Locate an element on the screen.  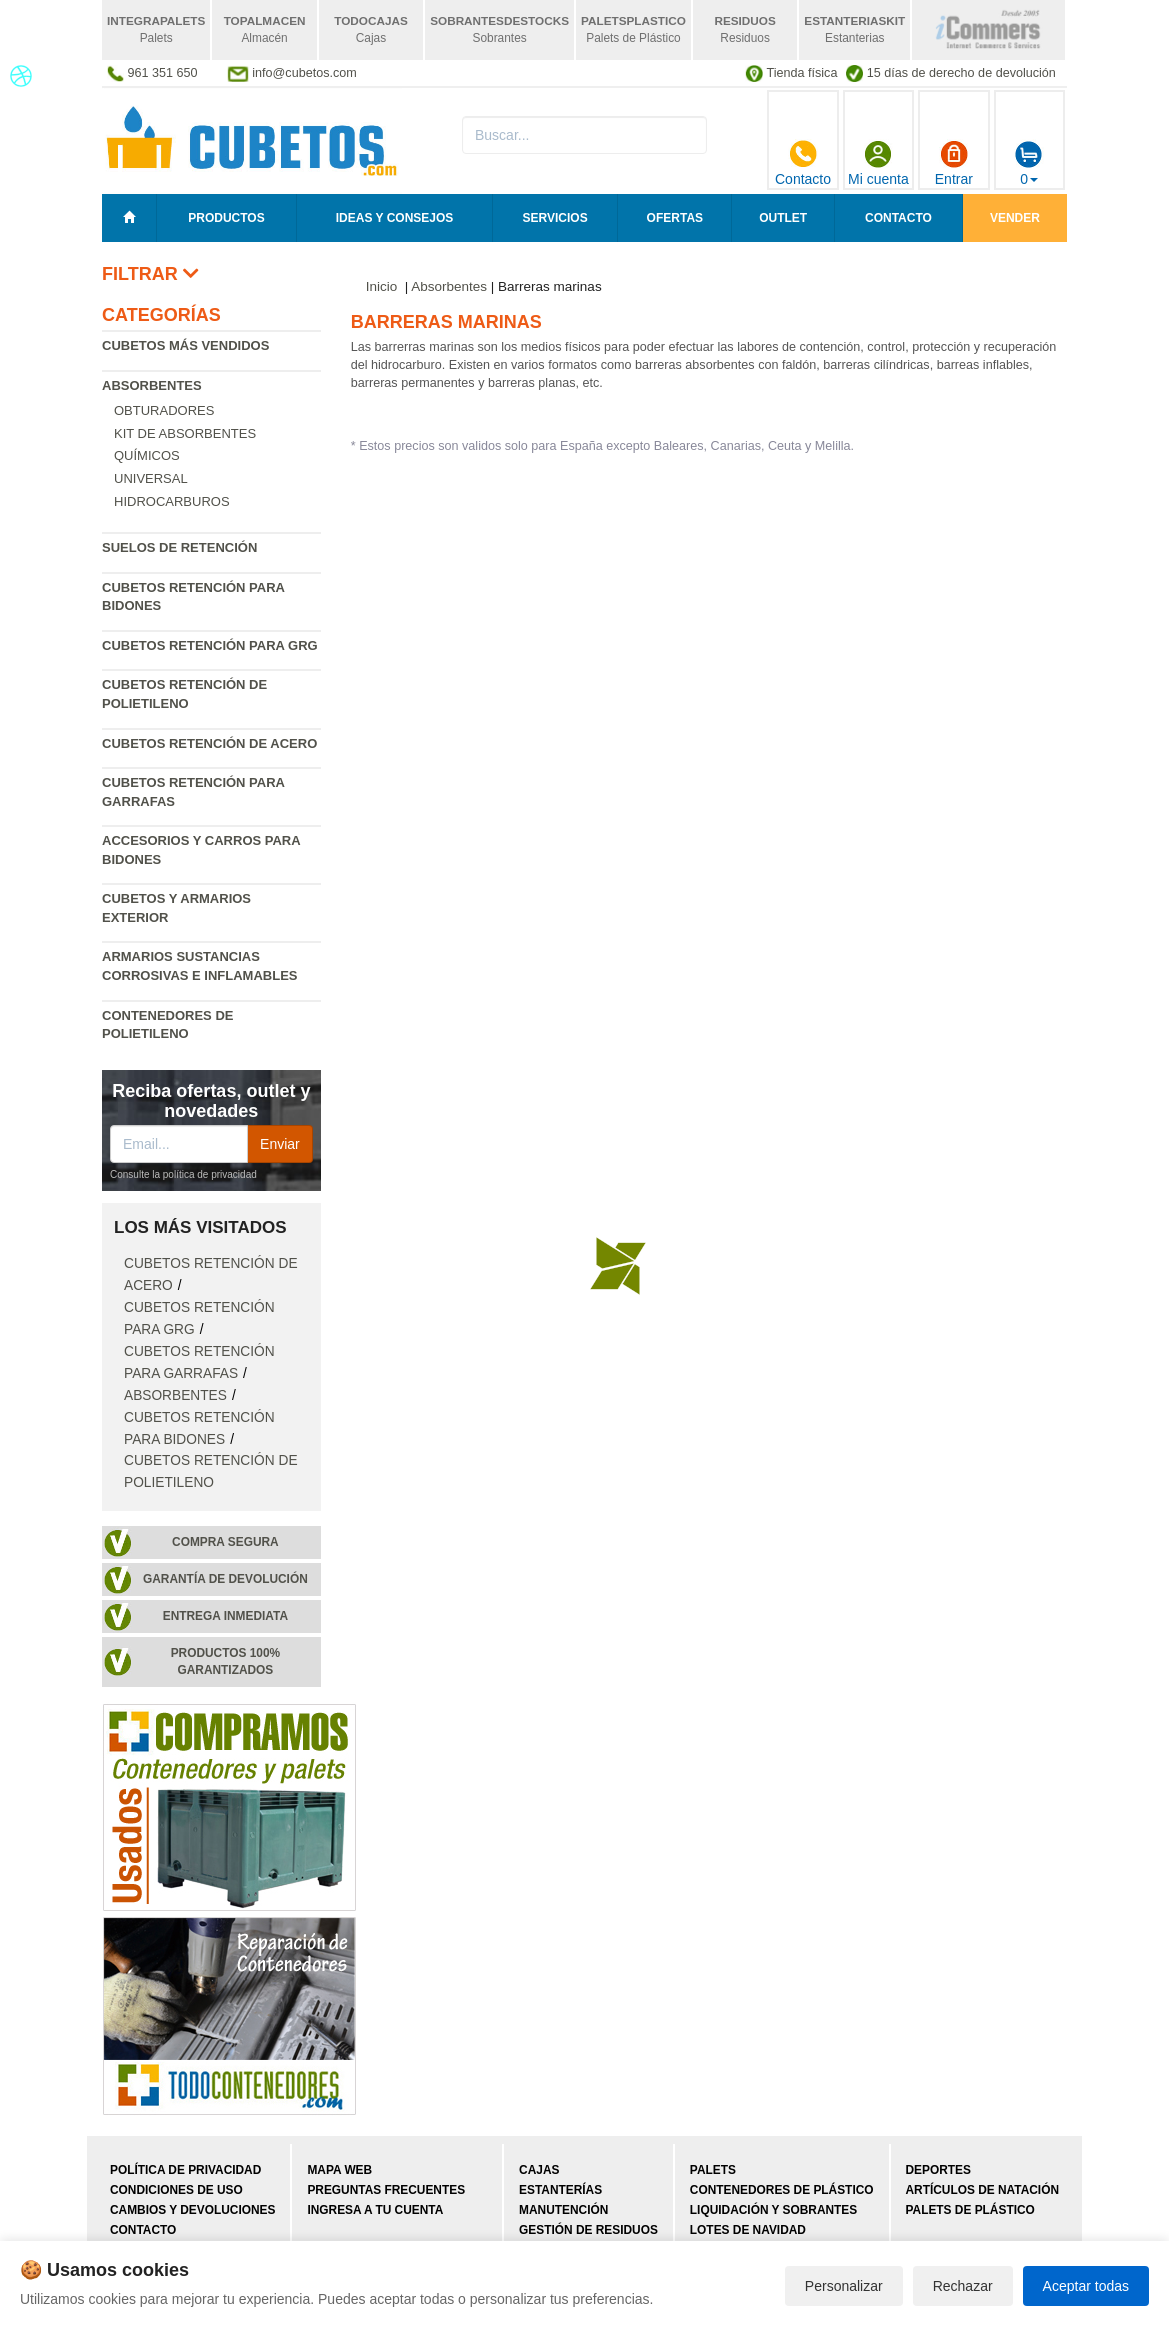
dribbble logo is located at coordinates (21, 76).